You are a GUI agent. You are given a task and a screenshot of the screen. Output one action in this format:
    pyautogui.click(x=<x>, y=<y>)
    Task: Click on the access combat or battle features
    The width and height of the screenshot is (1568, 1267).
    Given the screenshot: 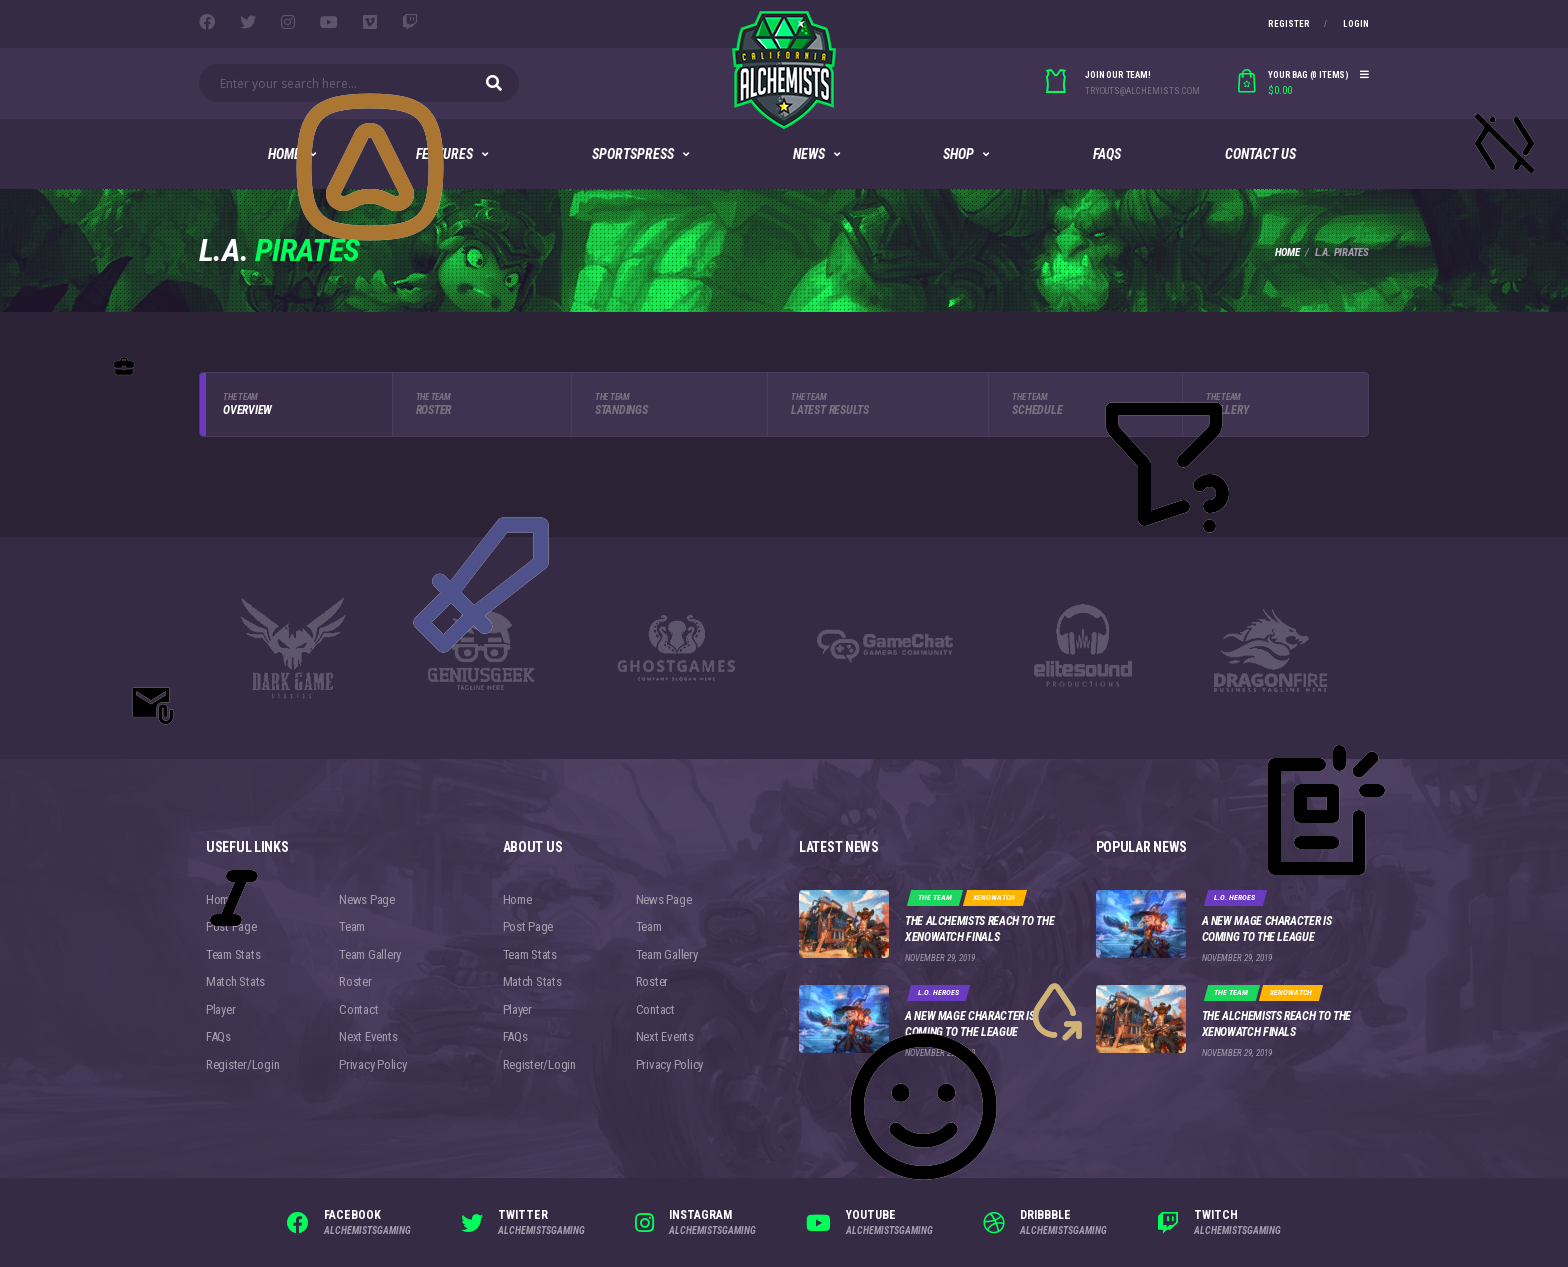 What is the action you would take?
    pyautogui.click(x=481, y=585)
    